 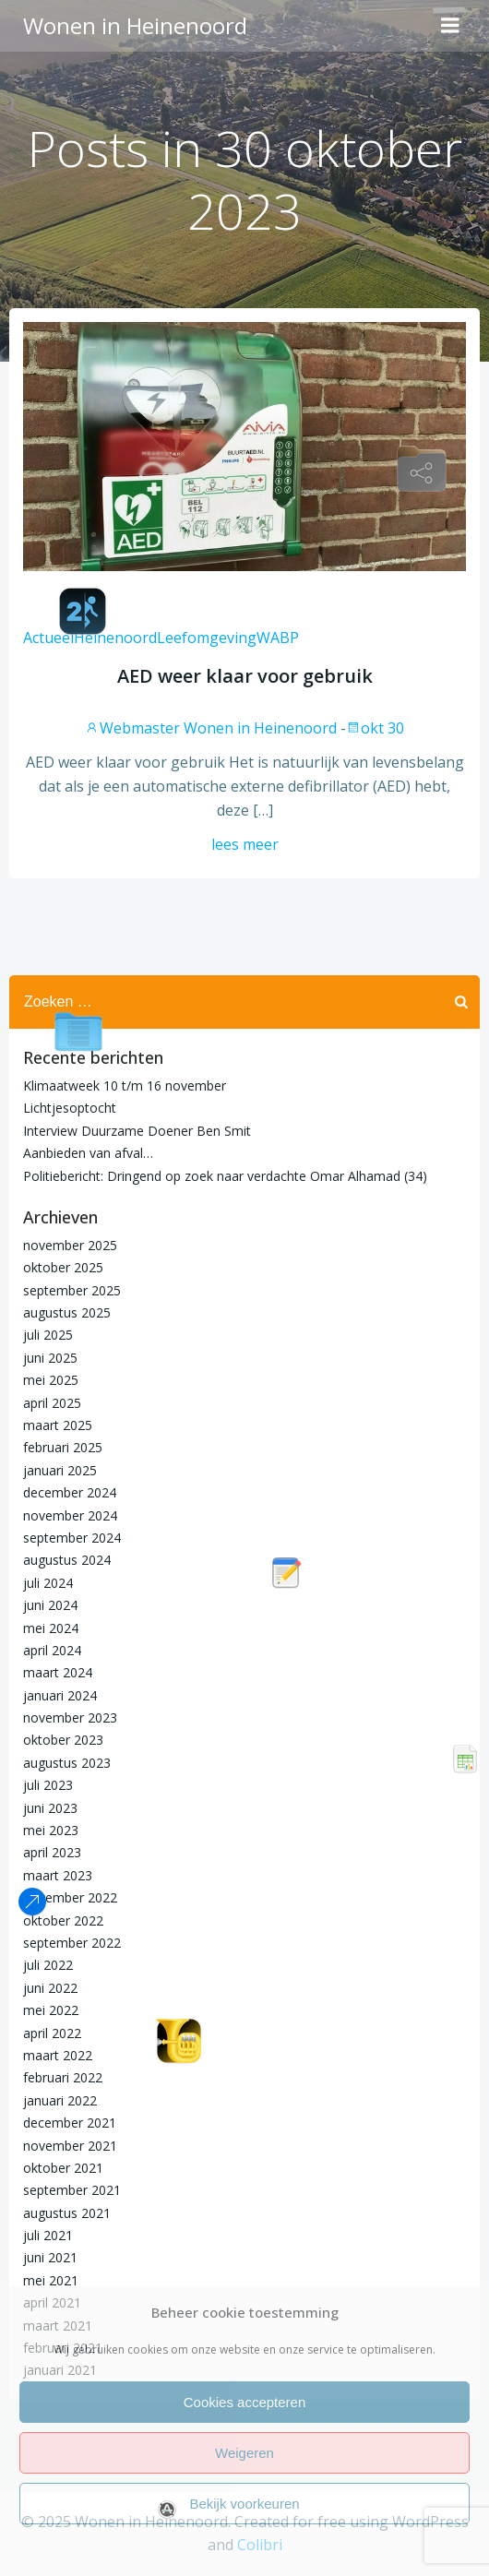 I want to click on indicates a symbolic link or shortcut to another file, so click(x=32, y=1902).